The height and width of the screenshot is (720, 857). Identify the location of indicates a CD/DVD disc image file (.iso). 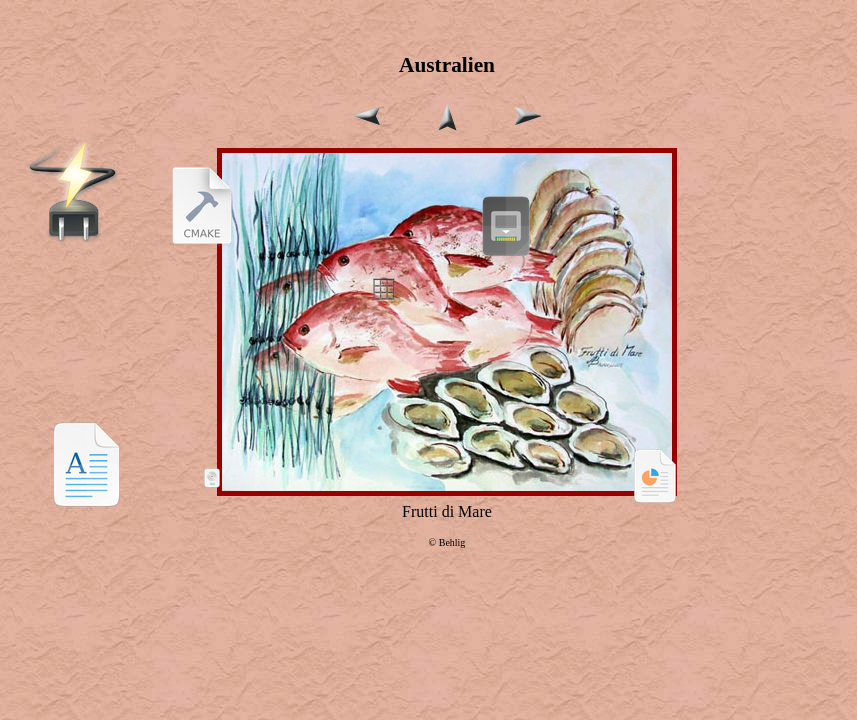
(212, 478).